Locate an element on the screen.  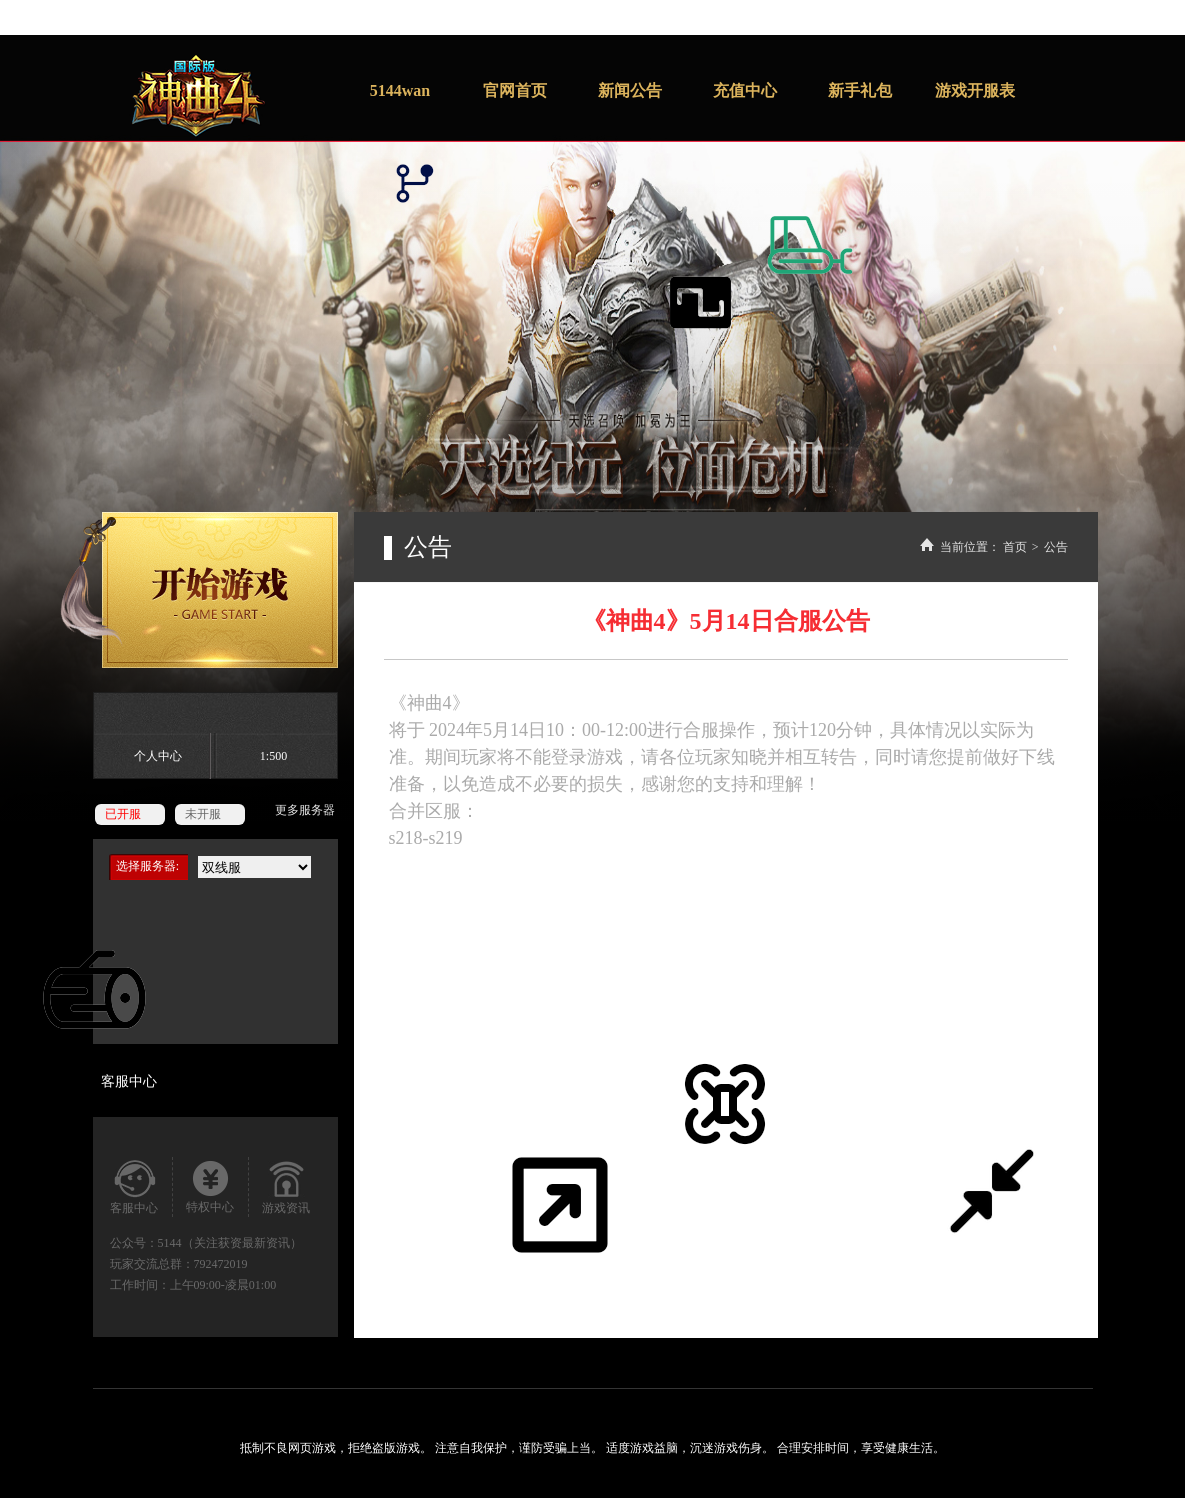
view activity log or history is located at coordinates (94, 994).